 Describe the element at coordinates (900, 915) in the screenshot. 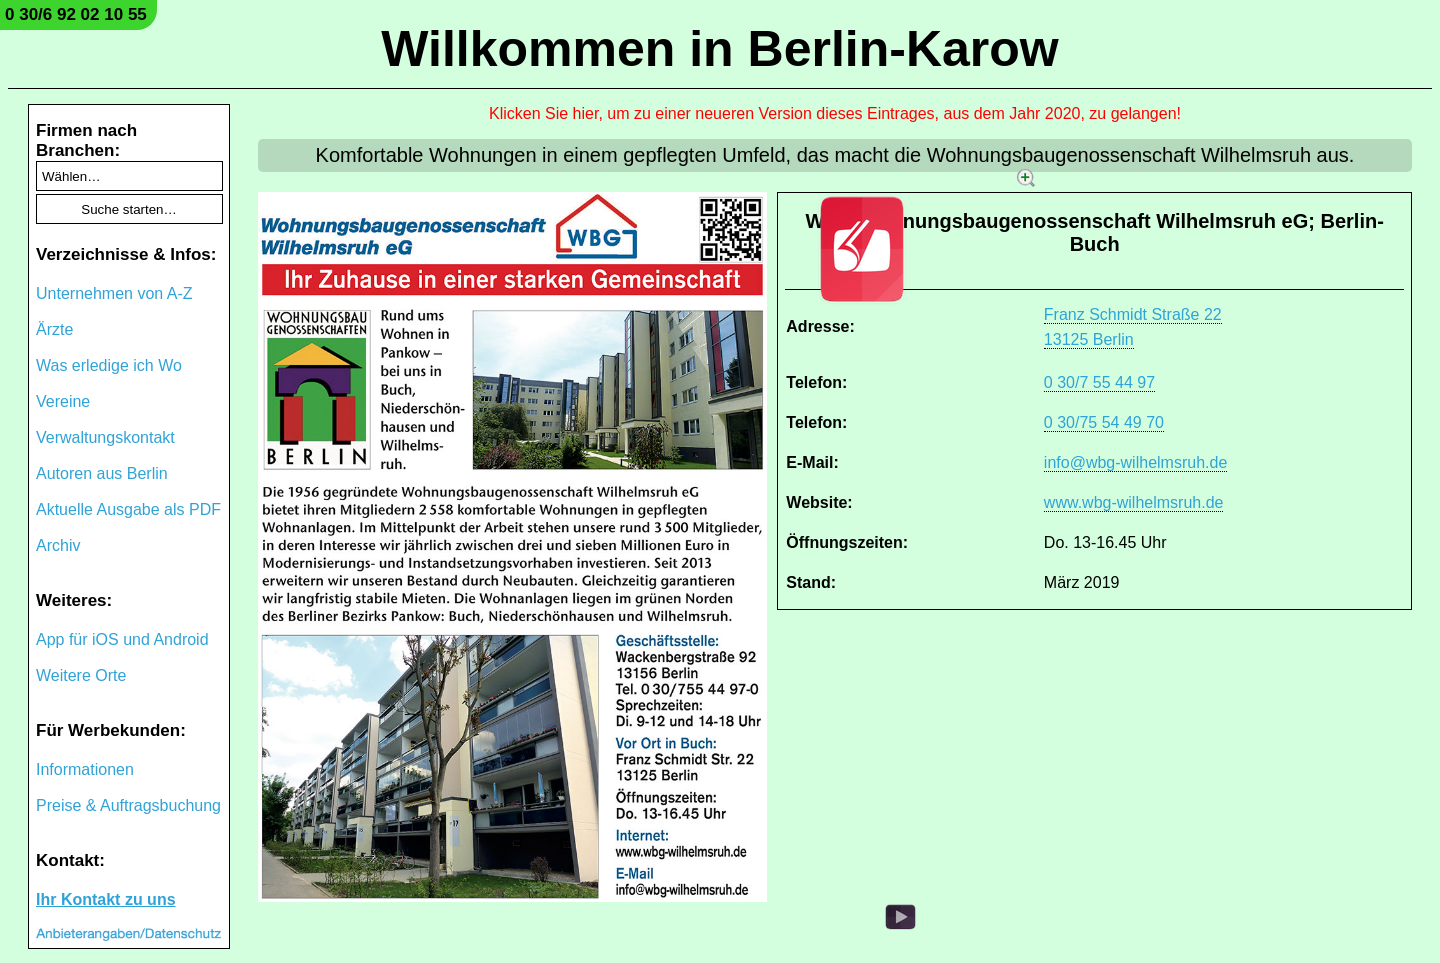

I see `a video file type indicator` at that location.